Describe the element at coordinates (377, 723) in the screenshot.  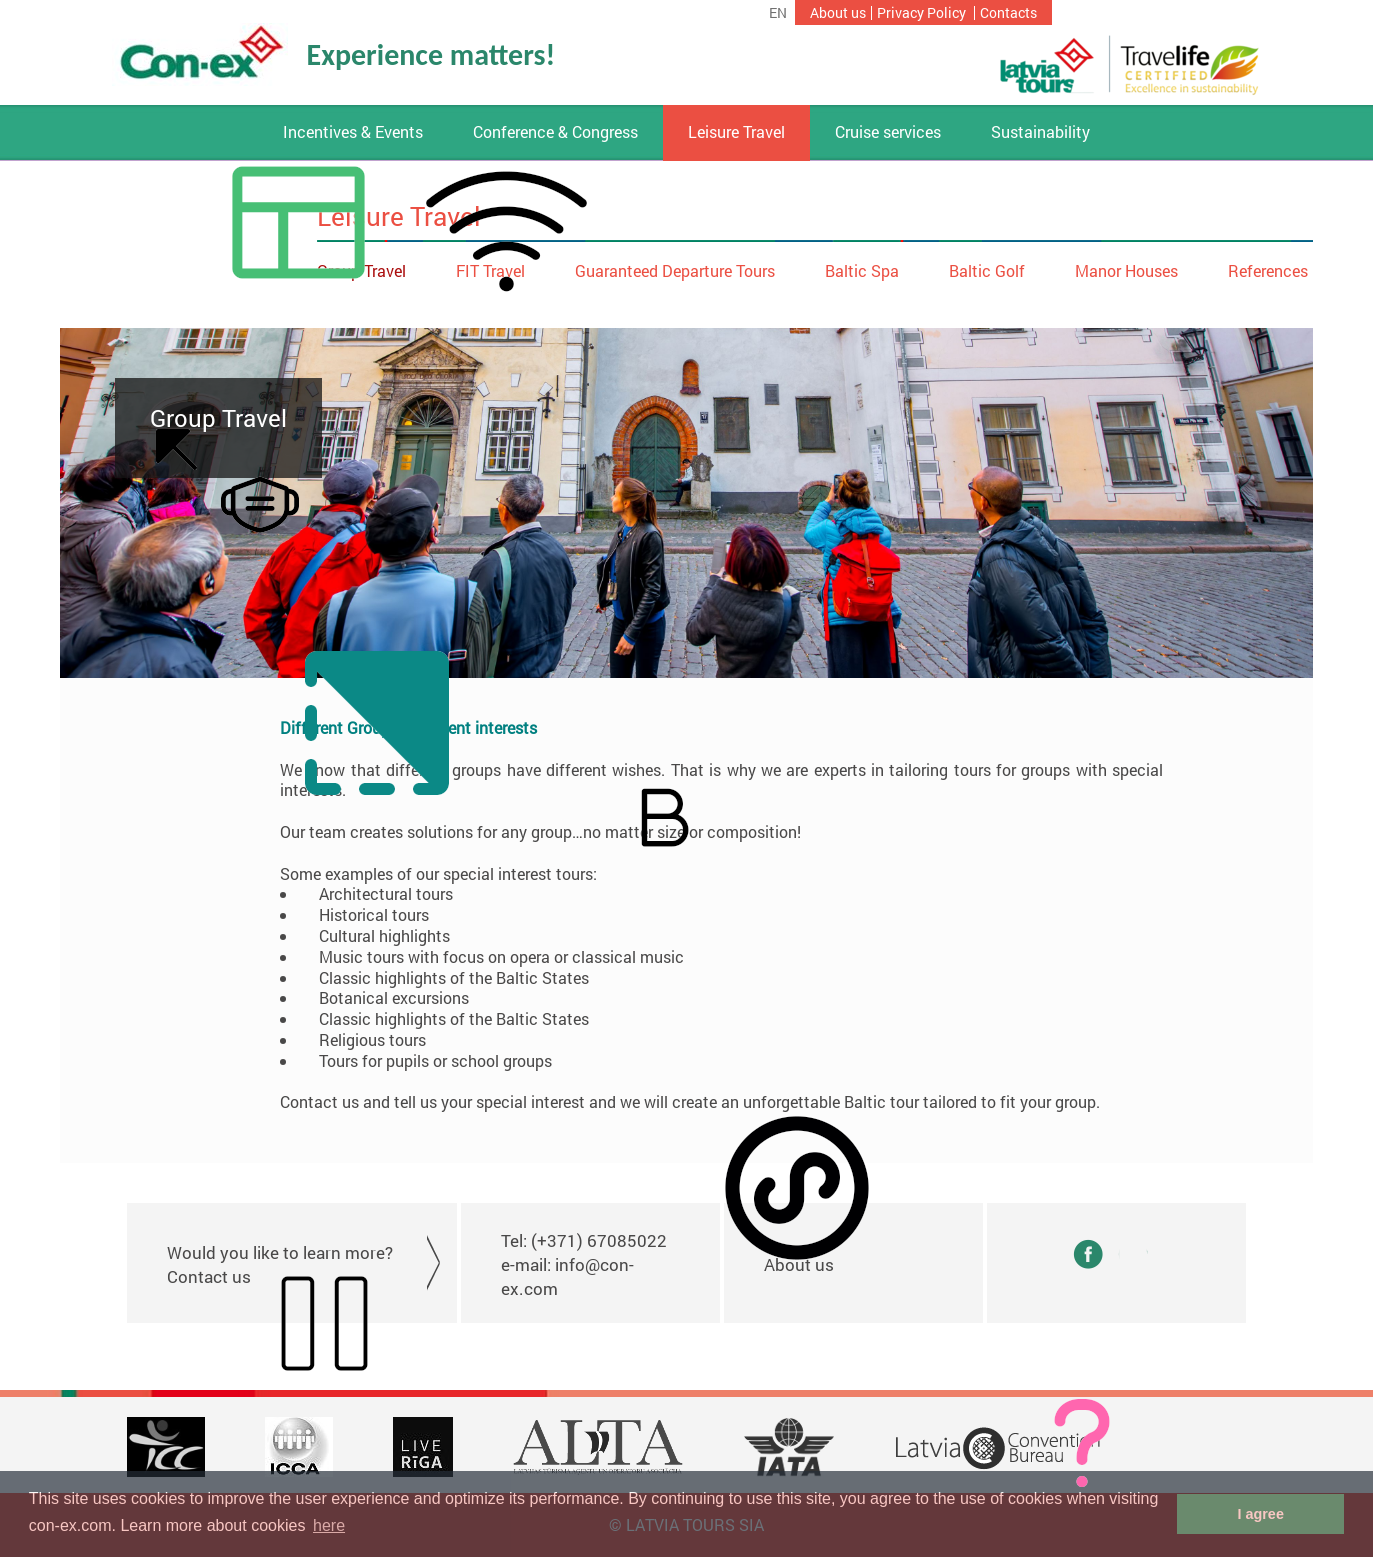
I see `invert current selection` at that location.